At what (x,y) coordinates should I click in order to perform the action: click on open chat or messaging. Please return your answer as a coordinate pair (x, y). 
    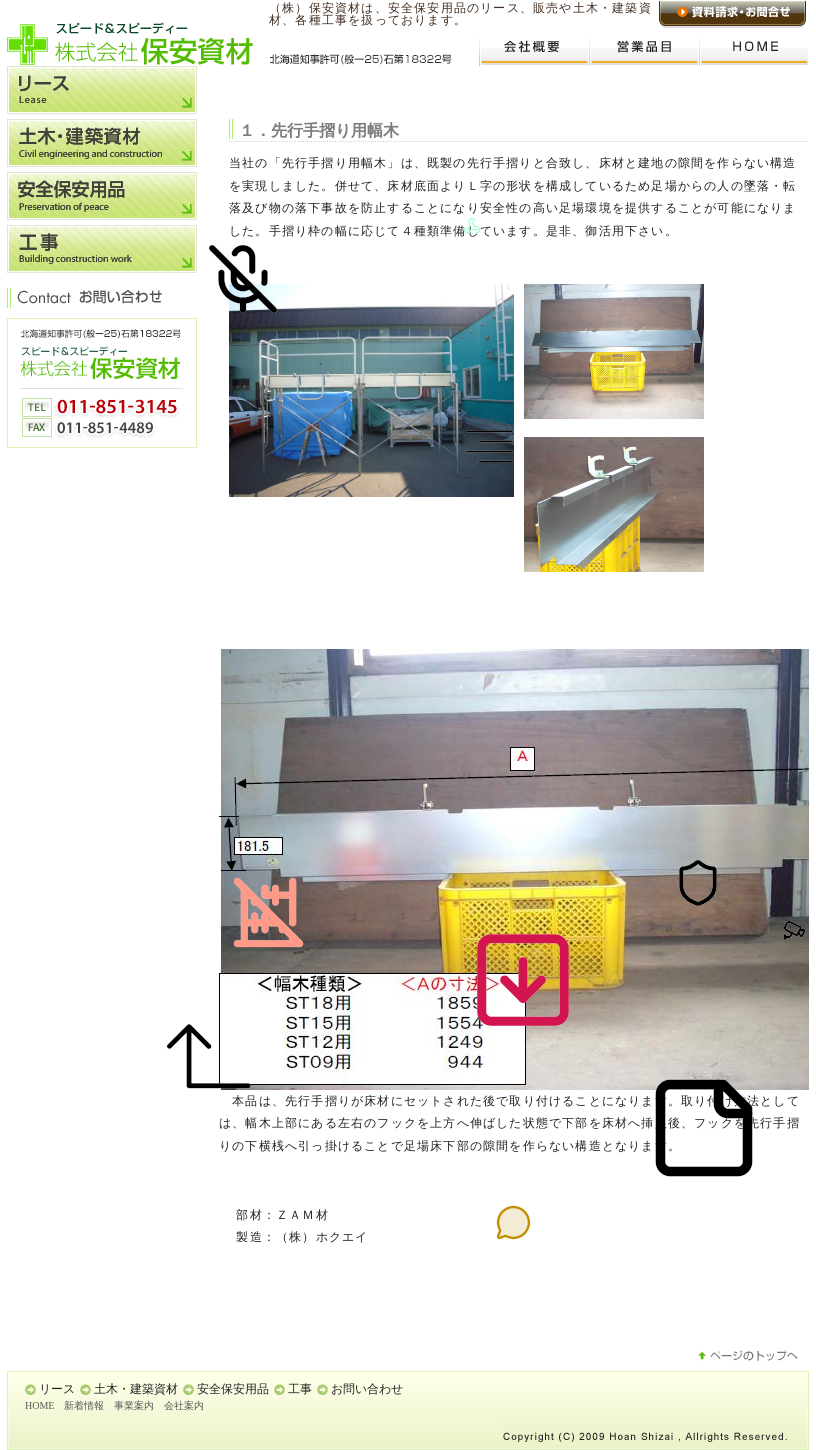
    Looking at the image, I should click on (513, 1222).